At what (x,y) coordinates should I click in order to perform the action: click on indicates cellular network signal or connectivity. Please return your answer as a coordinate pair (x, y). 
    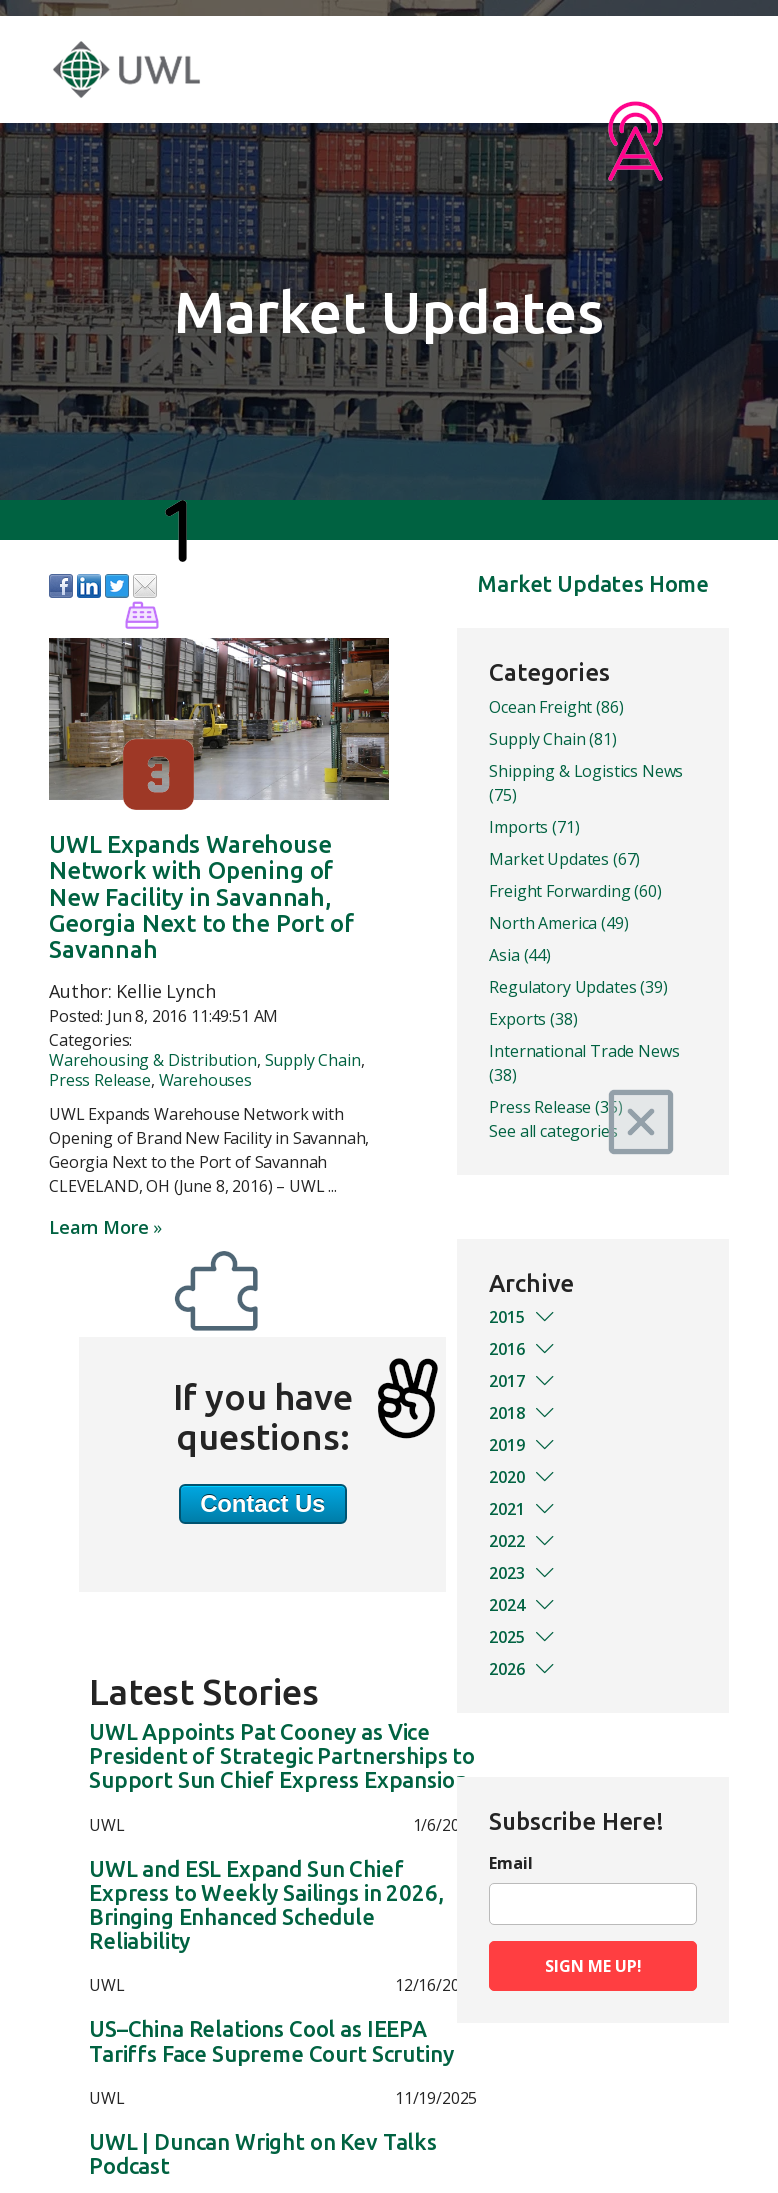
    Looking at the image, I should click on (635, 142).